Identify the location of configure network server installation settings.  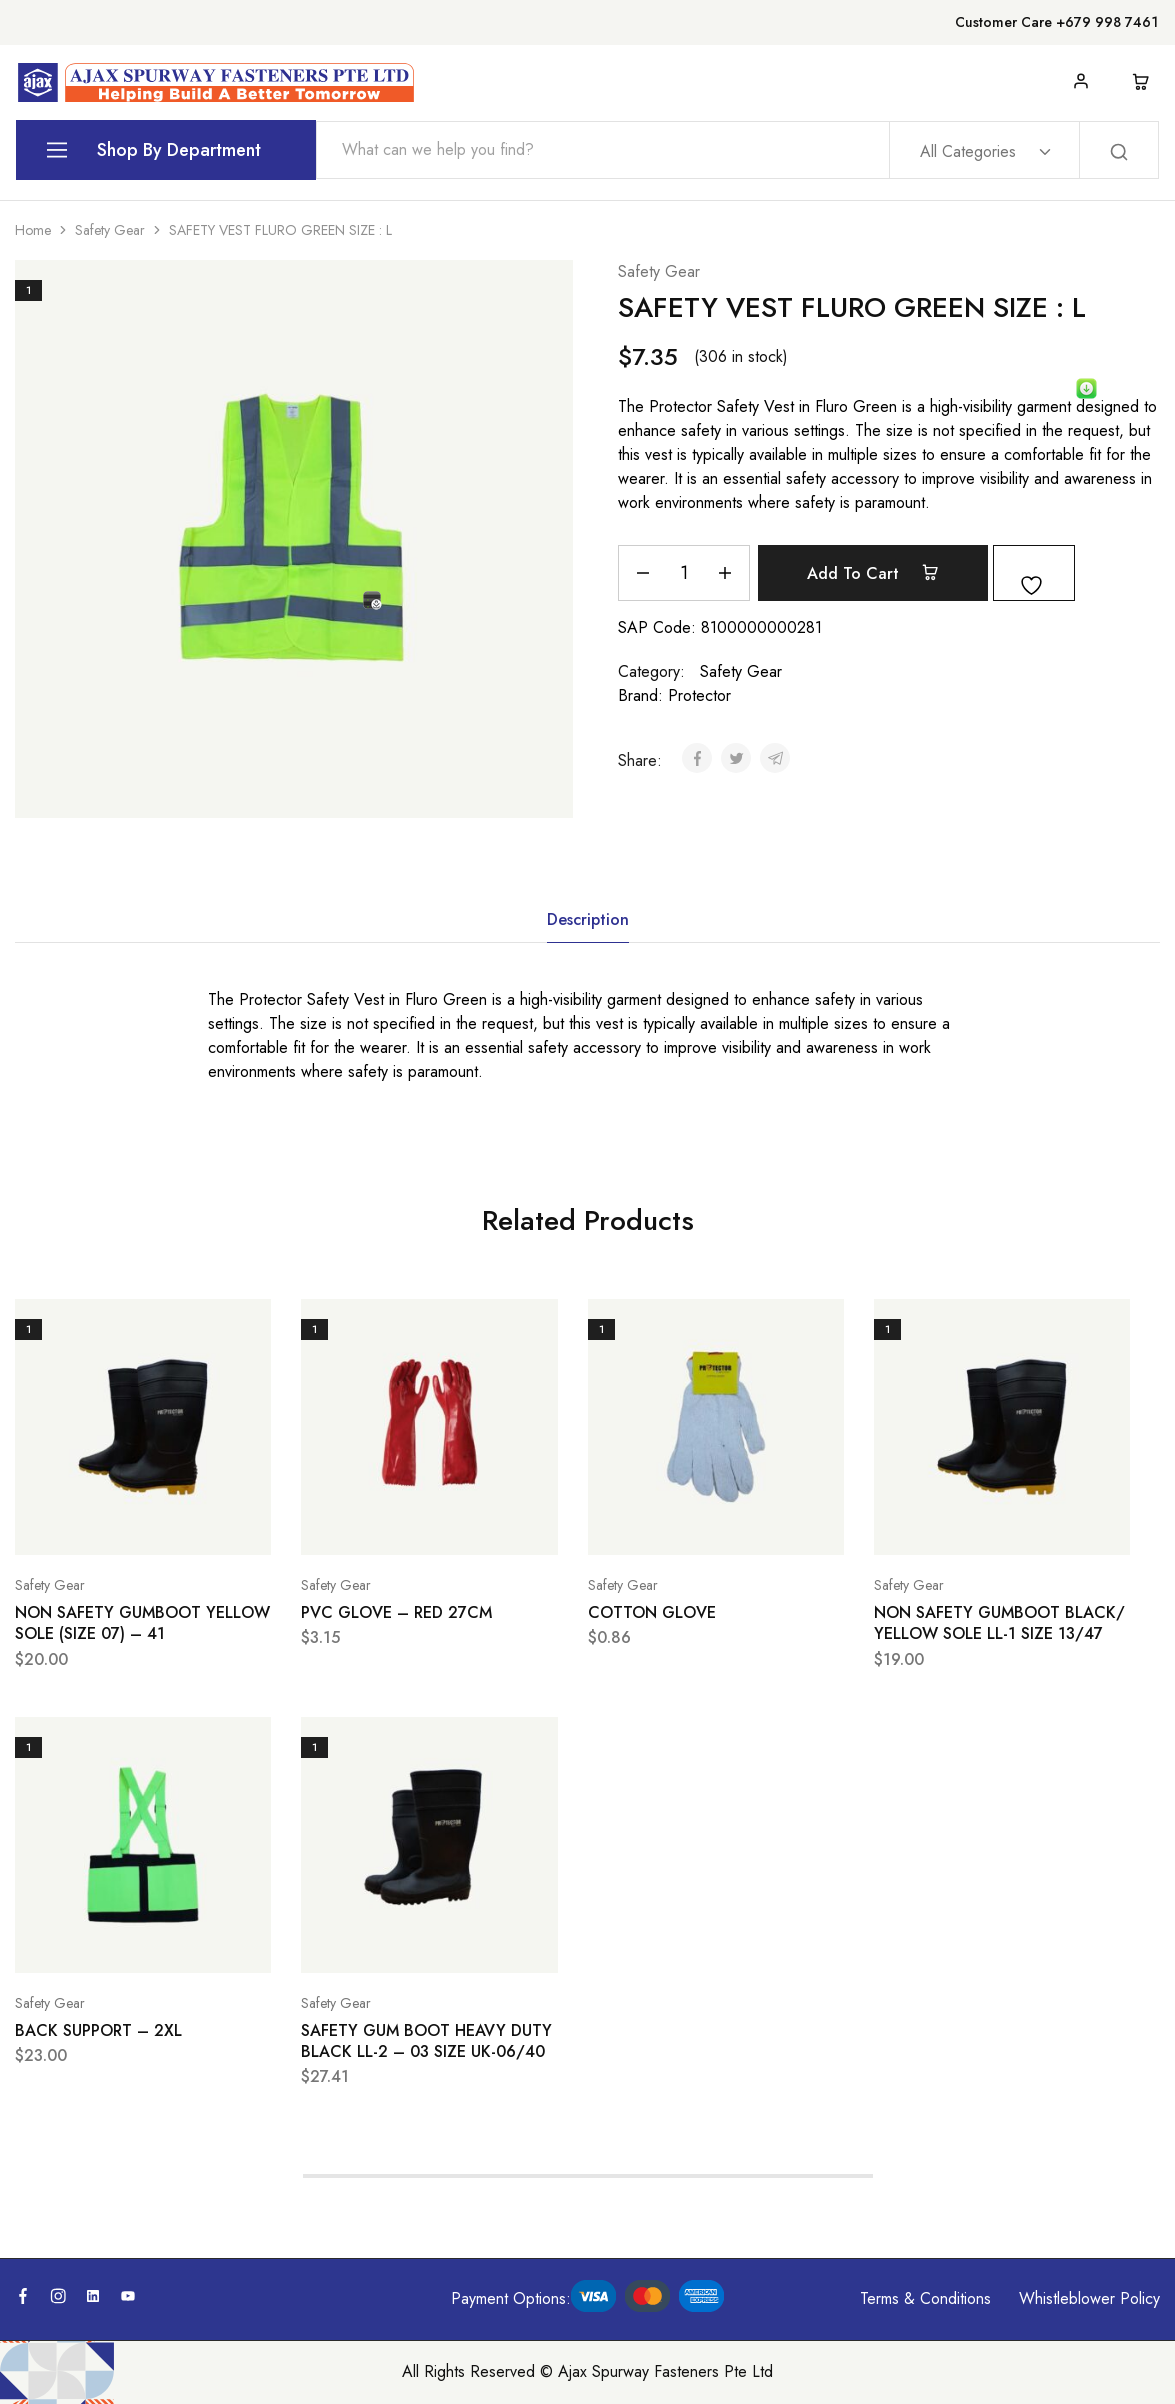
(372, 600).